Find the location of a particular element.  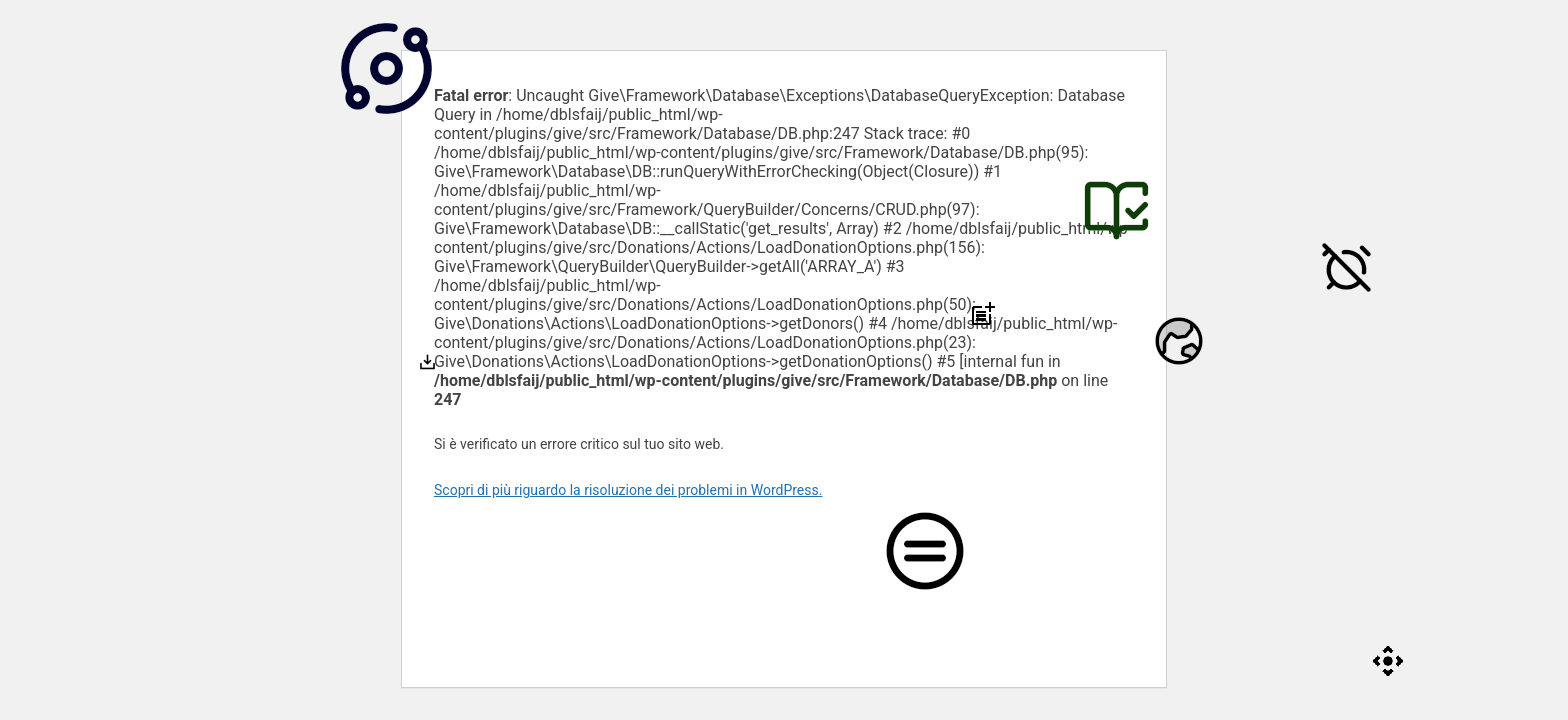

download a file to your device is located at coordinates (427, 362).